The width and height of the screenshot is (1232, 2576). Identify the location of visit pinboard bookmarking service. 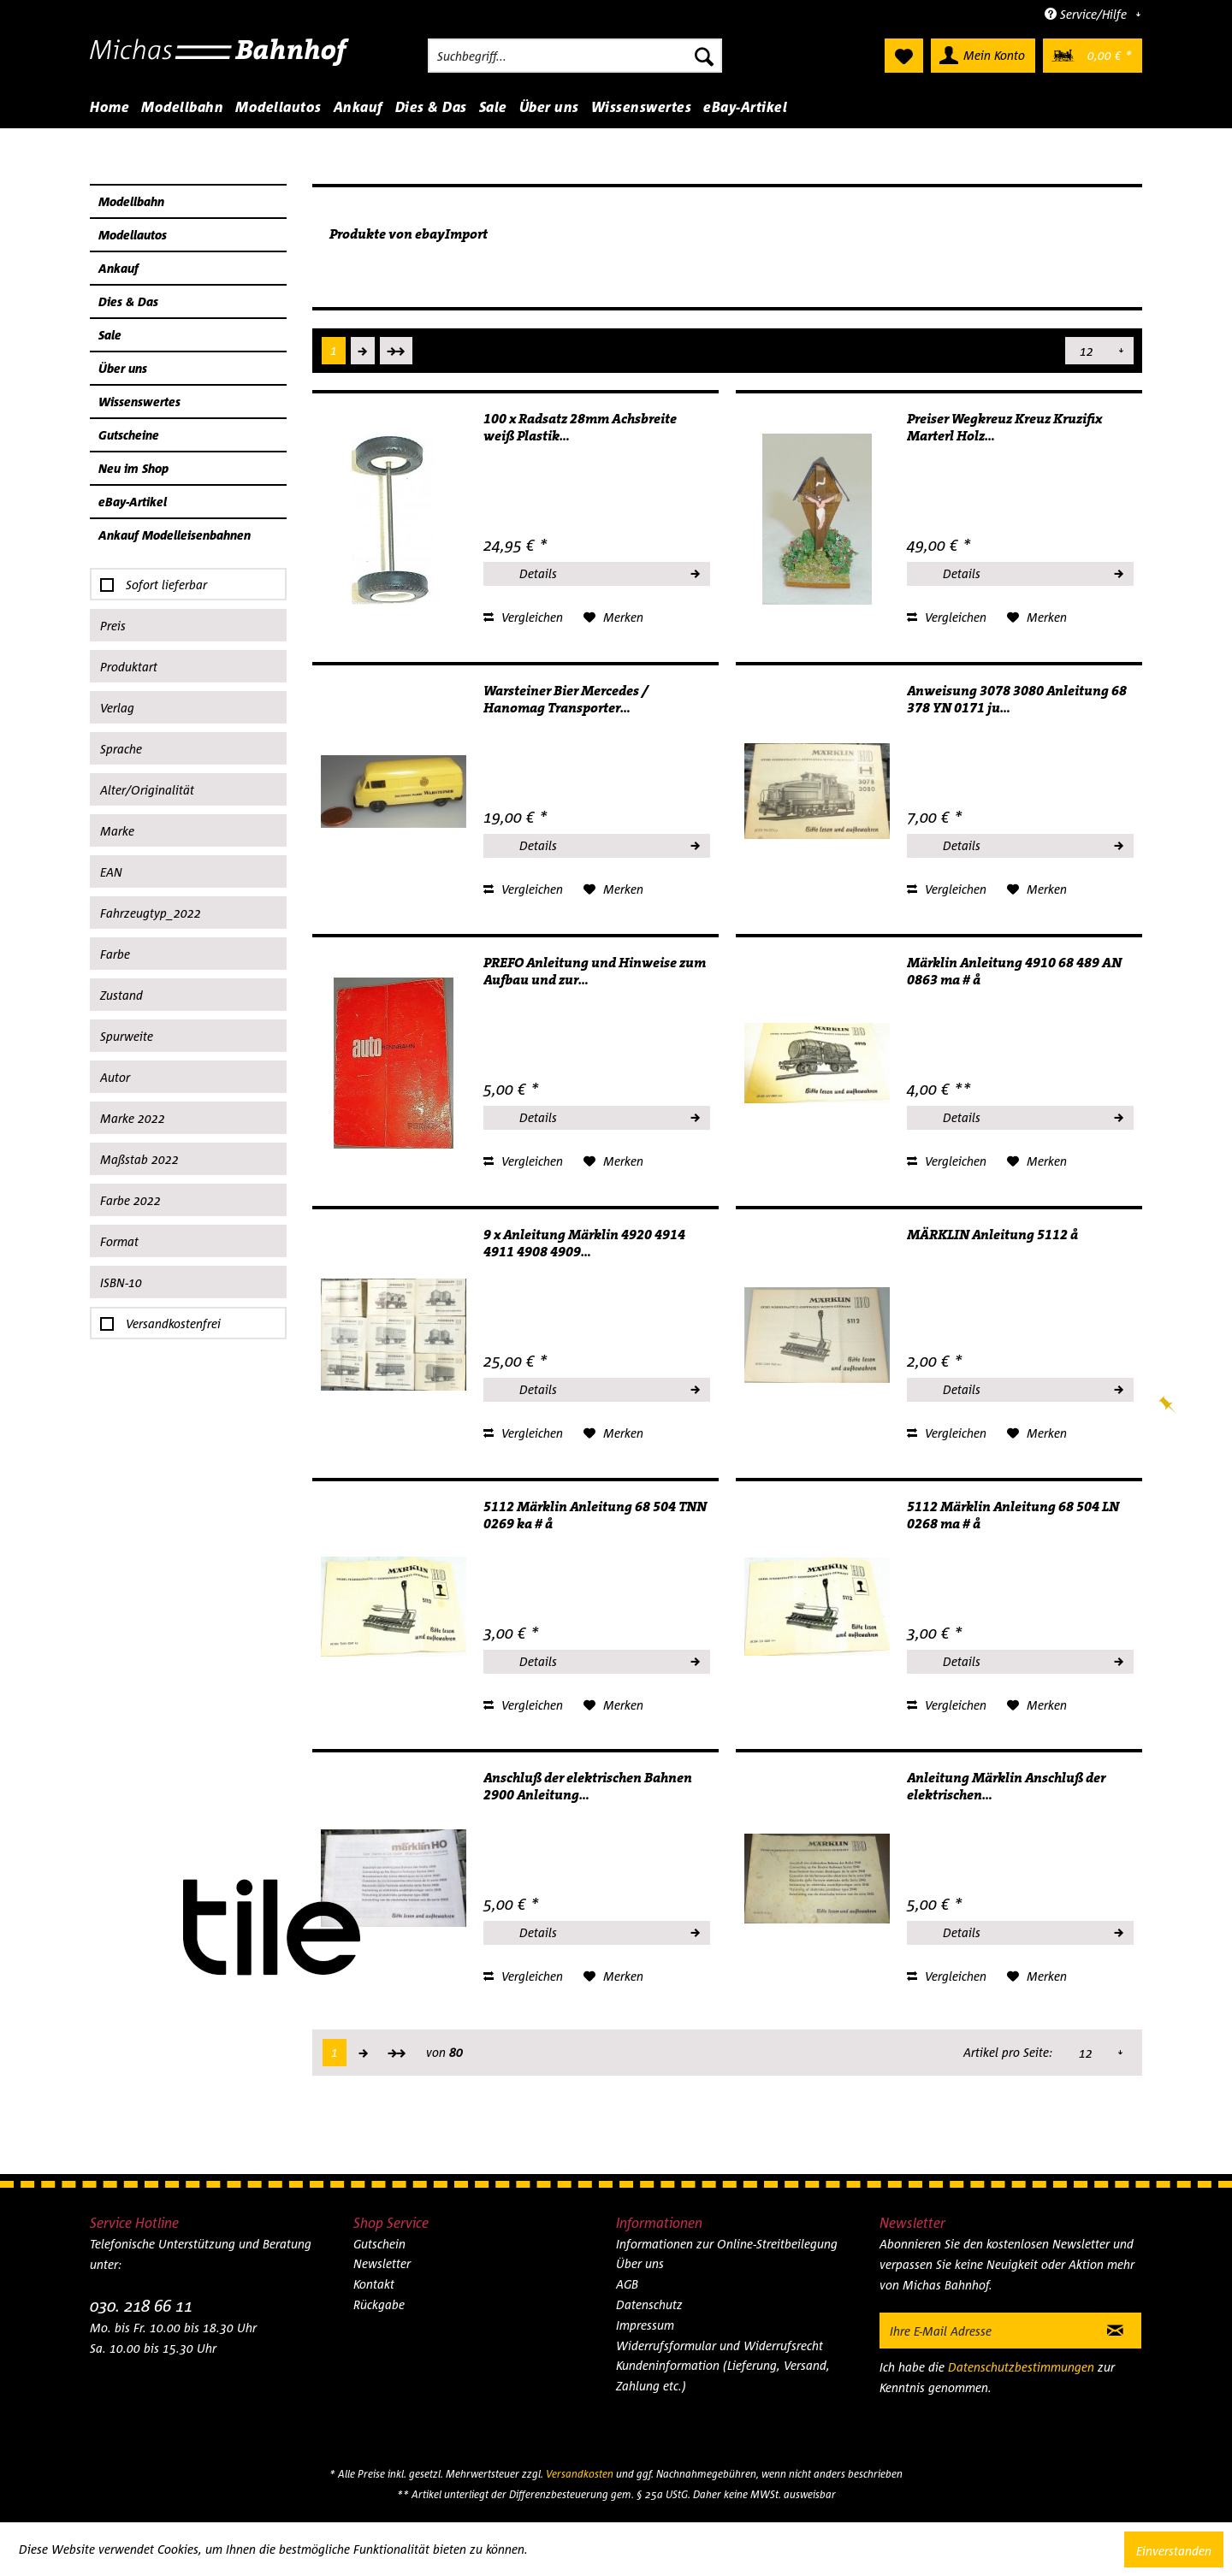
(1167, 1404).